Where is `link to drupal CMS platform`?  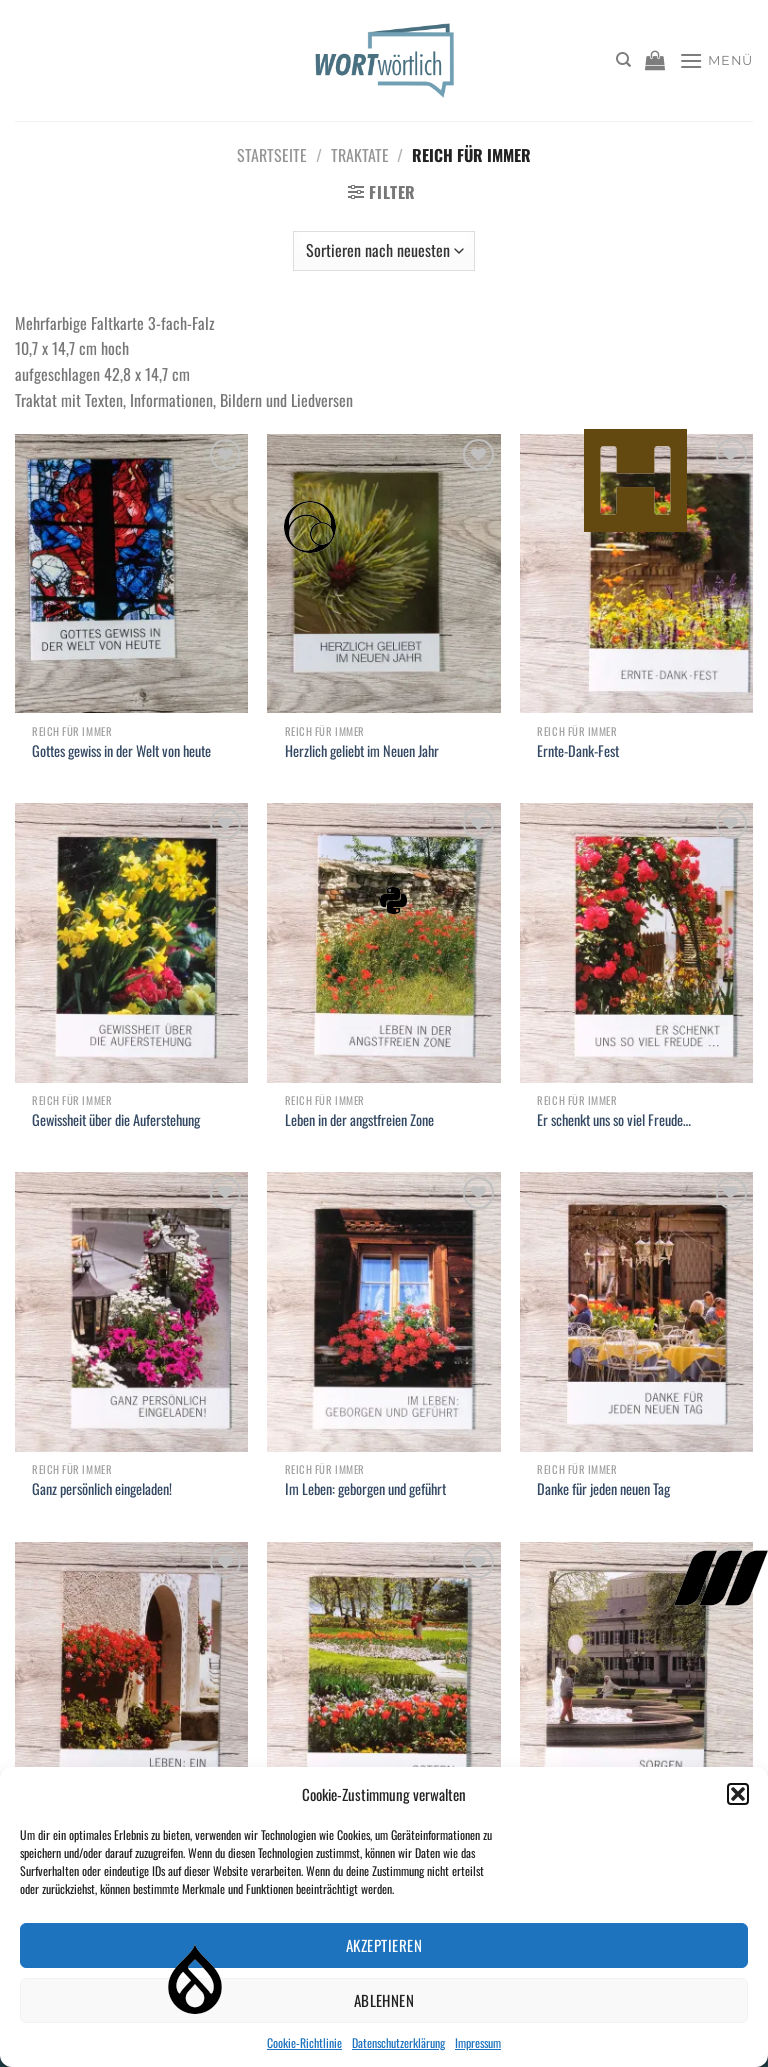 link to drupal CMS platform is located at coordinates (195, 1979).